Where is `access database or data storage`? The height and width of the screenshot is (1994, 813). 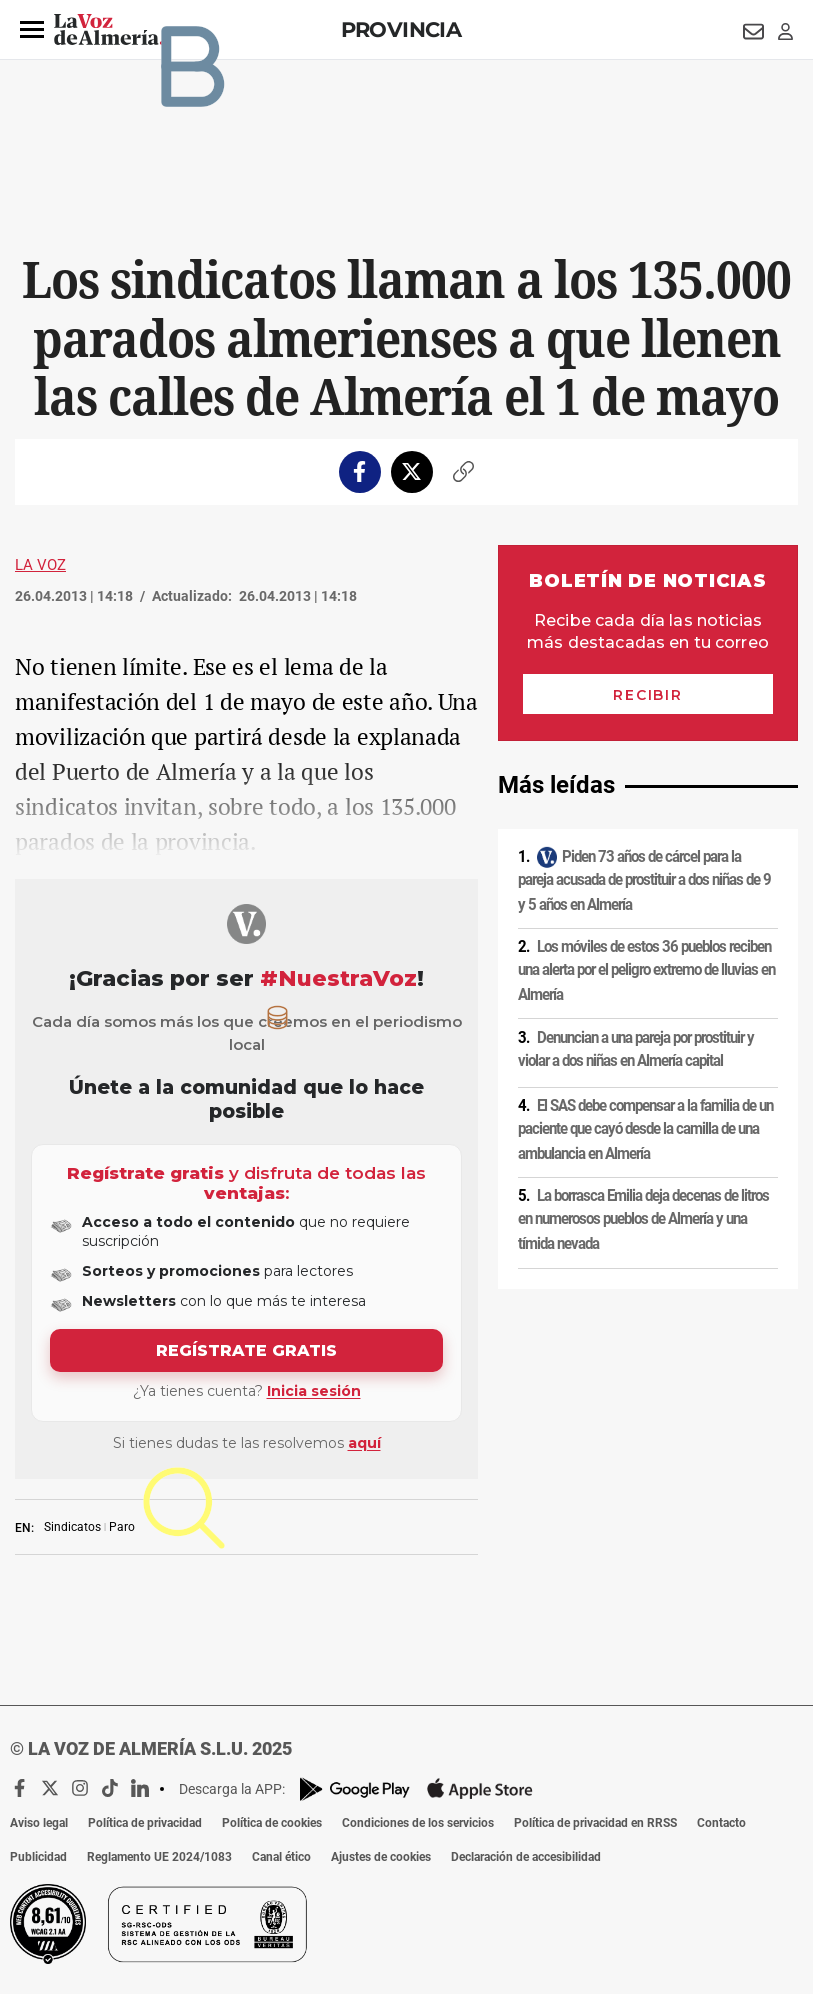
access database or data storage is located at coordinates (277, 1017).